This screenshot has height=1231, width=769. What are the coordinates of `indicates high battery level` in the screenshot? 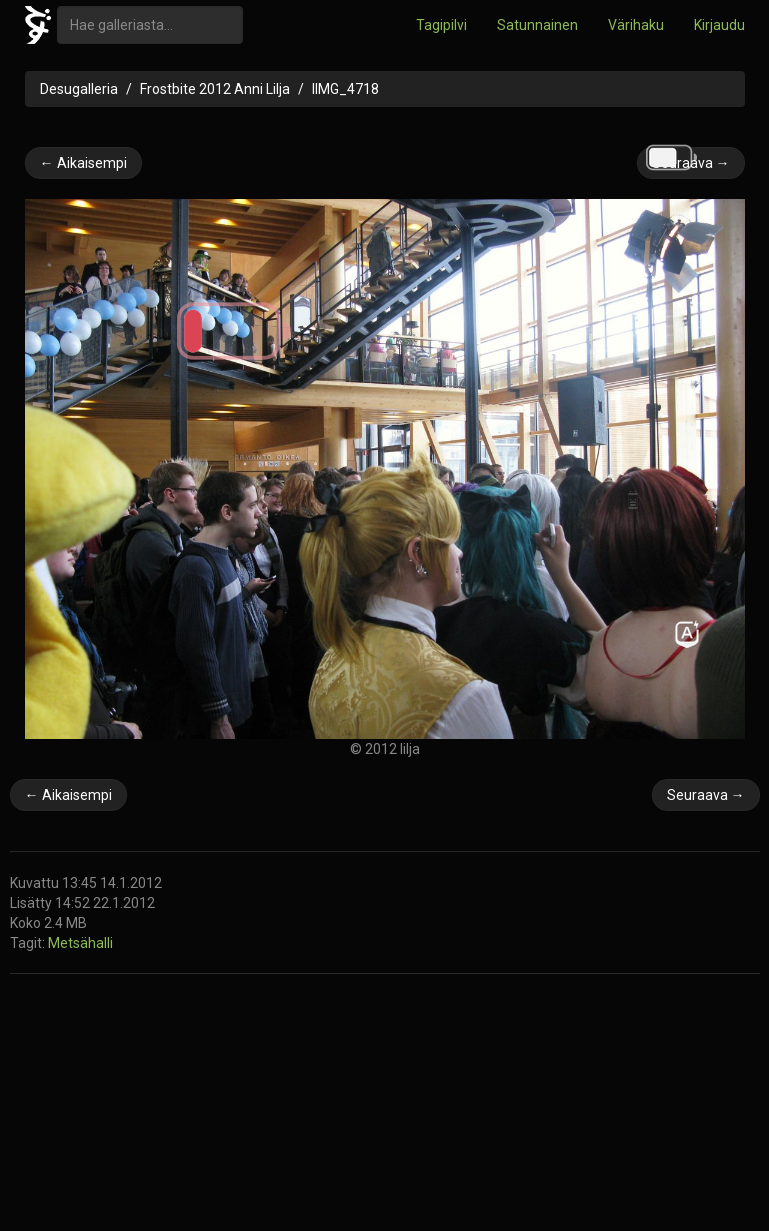 It's located at (633, 500).